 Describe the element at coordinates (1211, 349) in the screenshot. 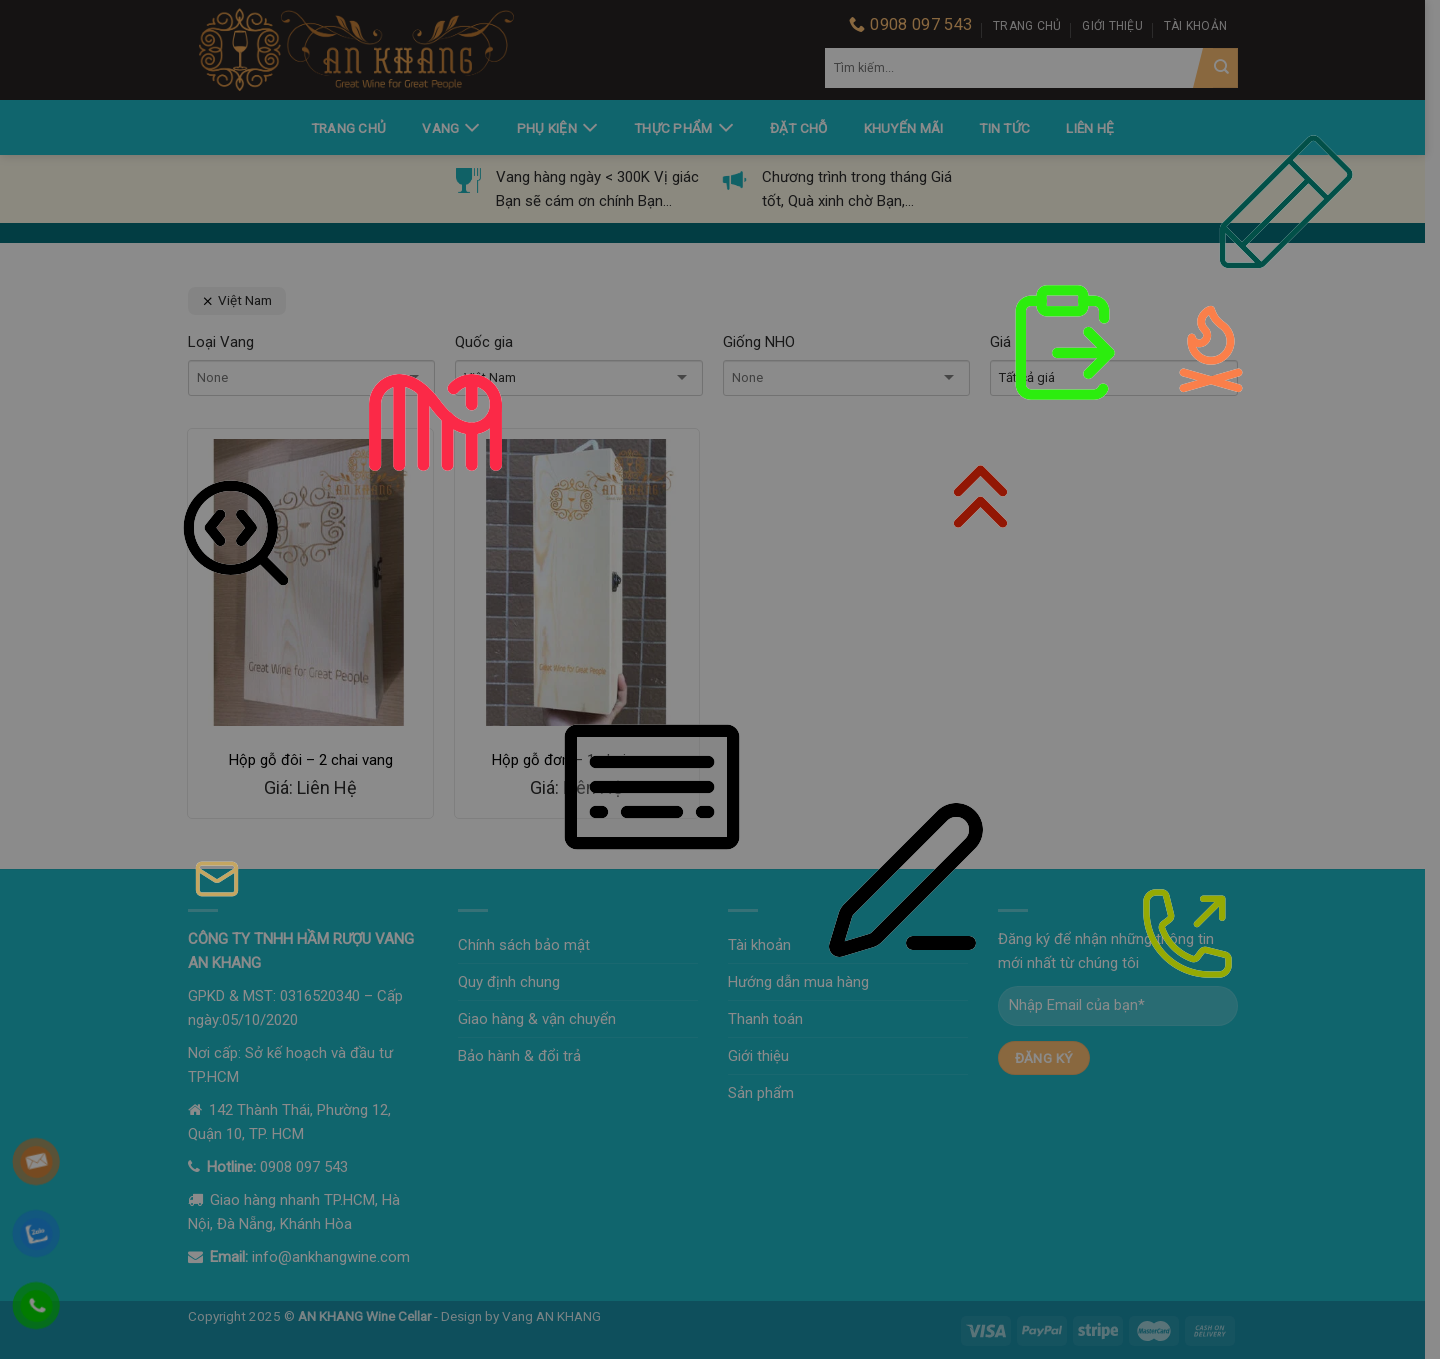

I see `start a campfire or outdoor activity mode` at that location.